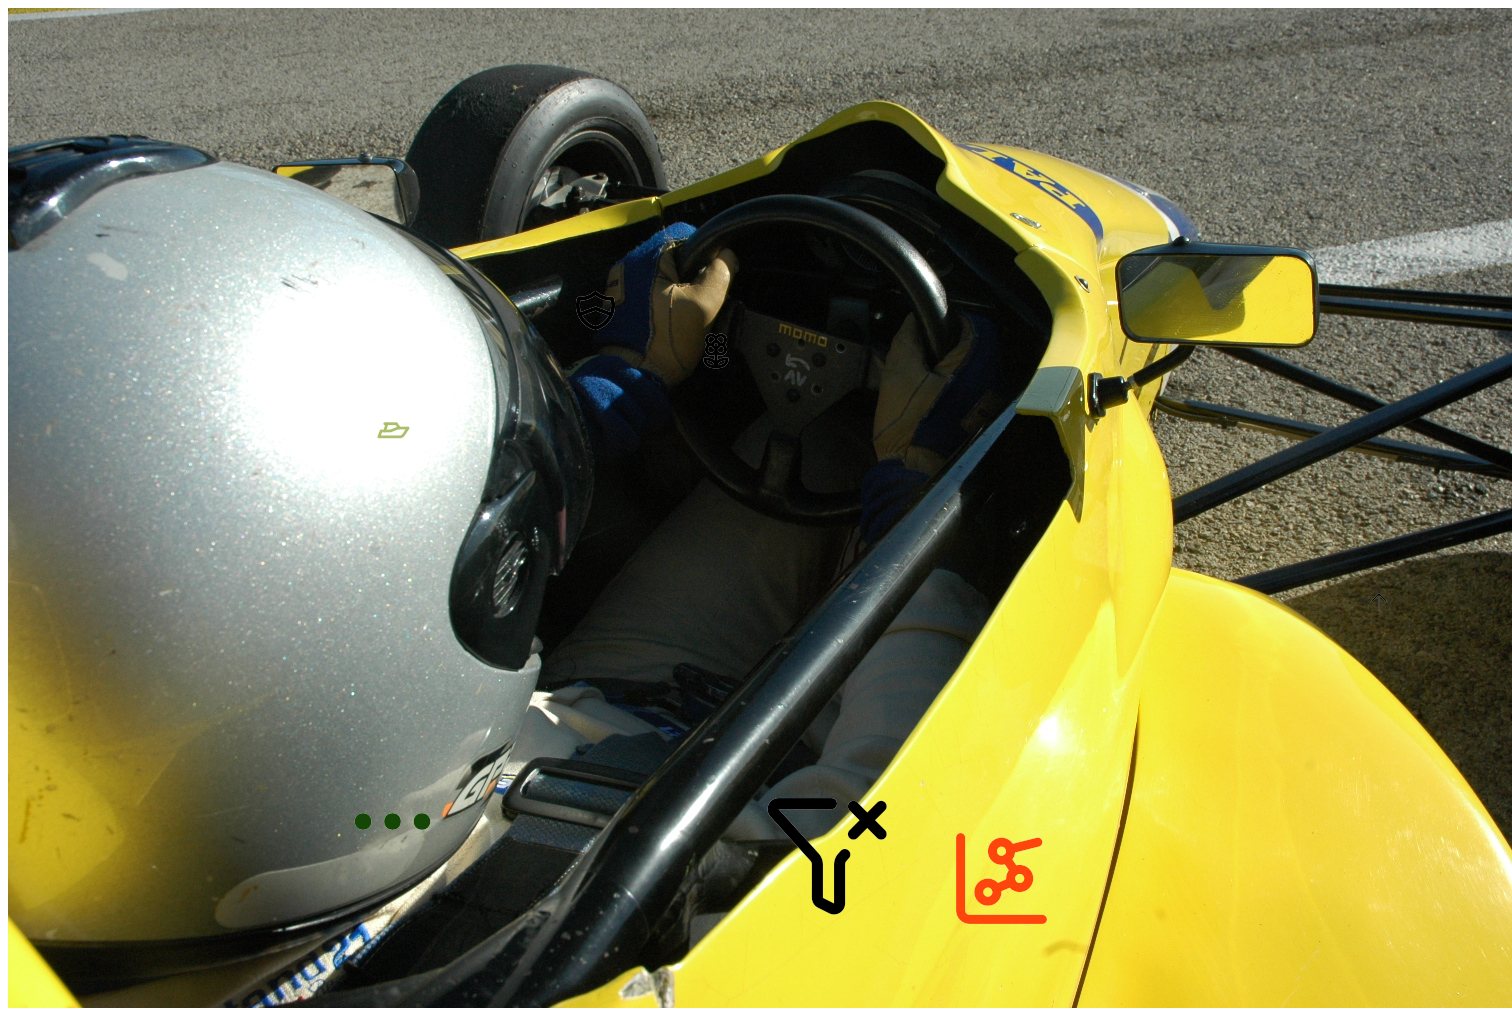  What do you see at coordinates (392, 821) in the screenshot?
I see `access more options or actions` at bounding box center [392, 821].